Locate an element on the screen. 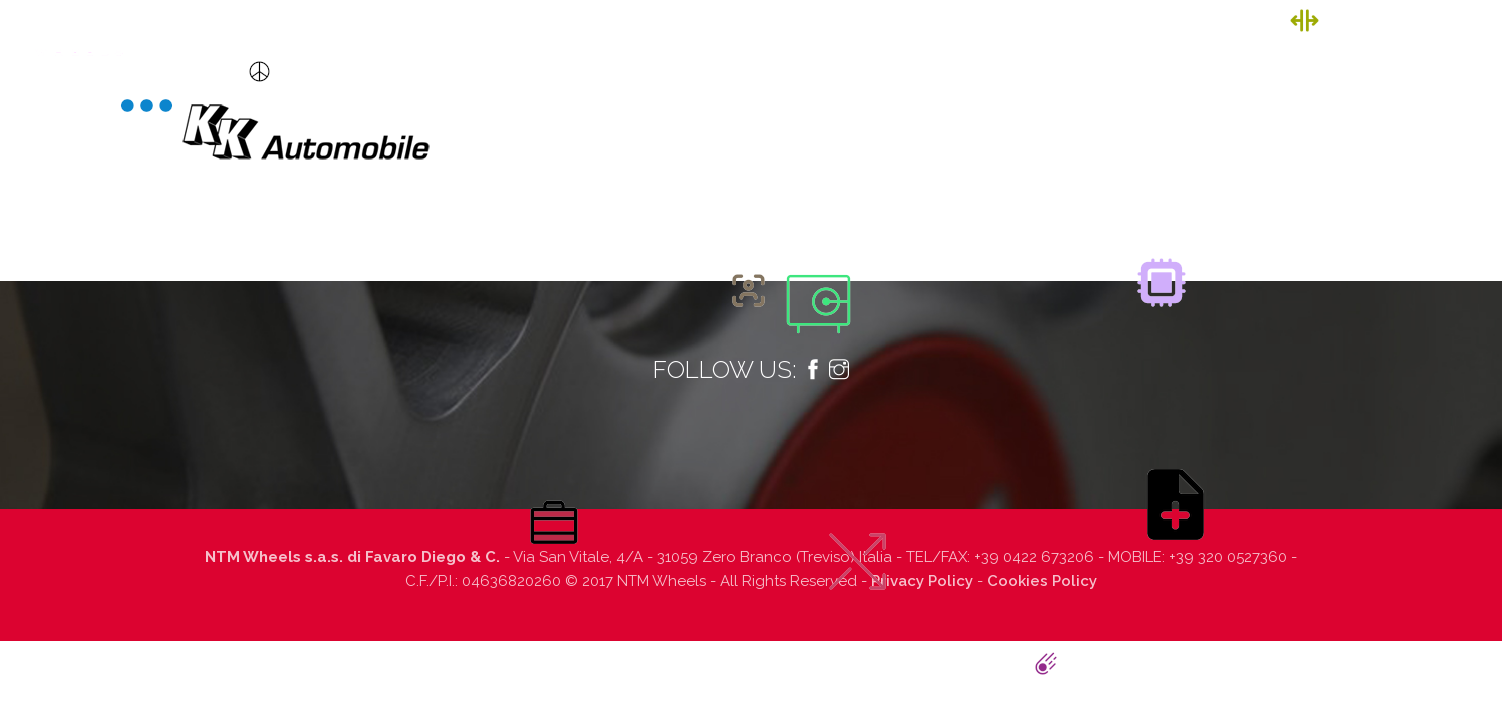  access work documents or business tools is located at coordinates (554, 524).